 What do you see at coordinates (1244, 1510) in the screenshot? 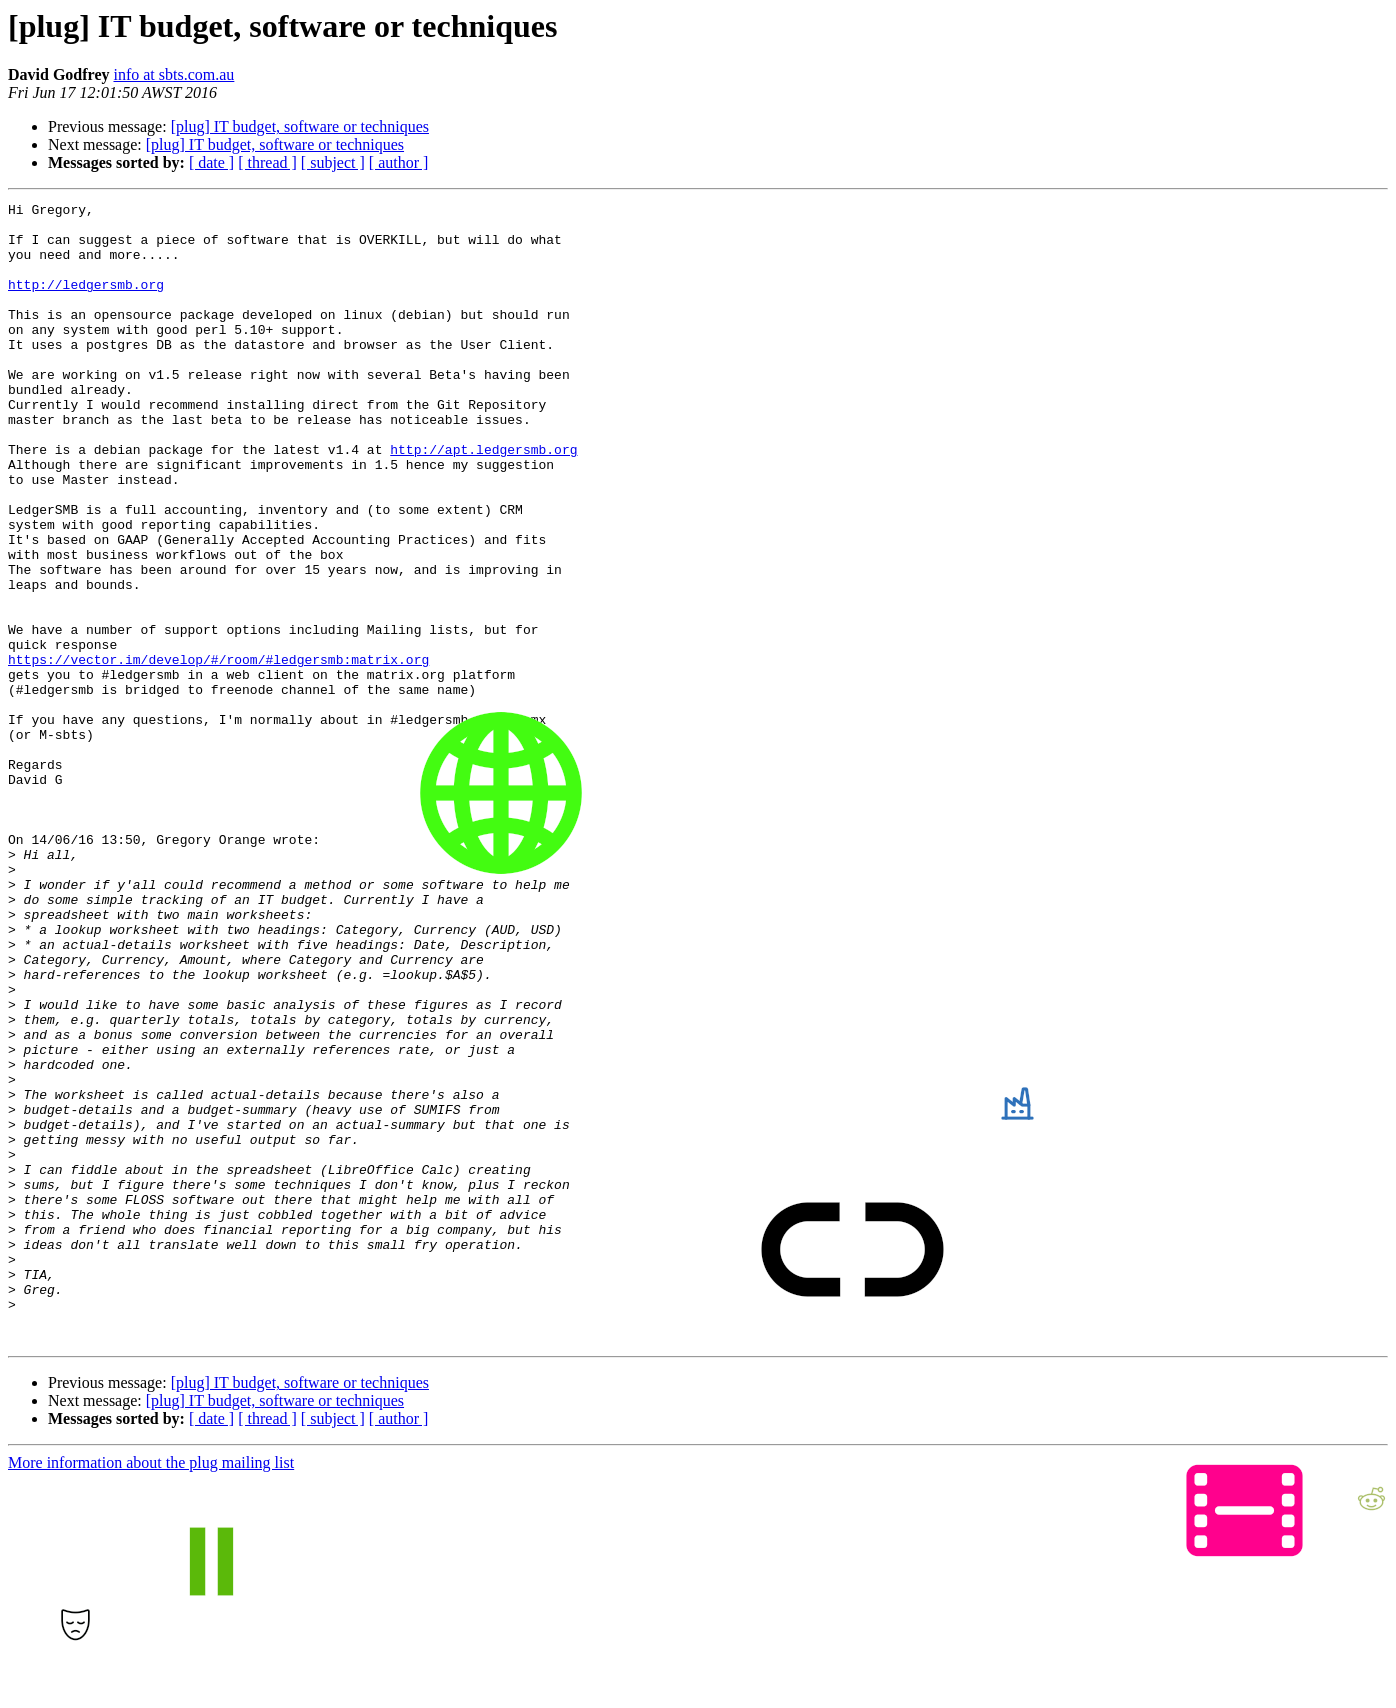
I see `access video or movie content` at bounding box center [1244, 1510].